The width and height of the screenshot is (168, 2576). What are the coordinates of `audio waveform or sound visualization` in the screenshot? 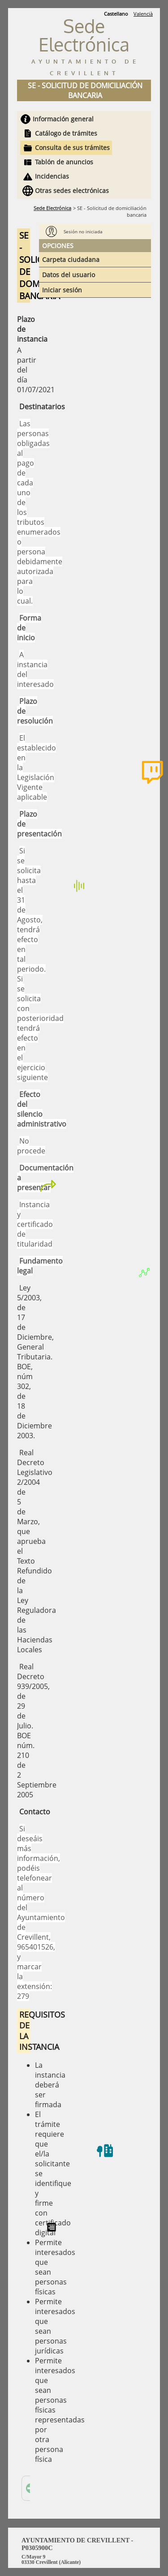 It's located at (79, 886).